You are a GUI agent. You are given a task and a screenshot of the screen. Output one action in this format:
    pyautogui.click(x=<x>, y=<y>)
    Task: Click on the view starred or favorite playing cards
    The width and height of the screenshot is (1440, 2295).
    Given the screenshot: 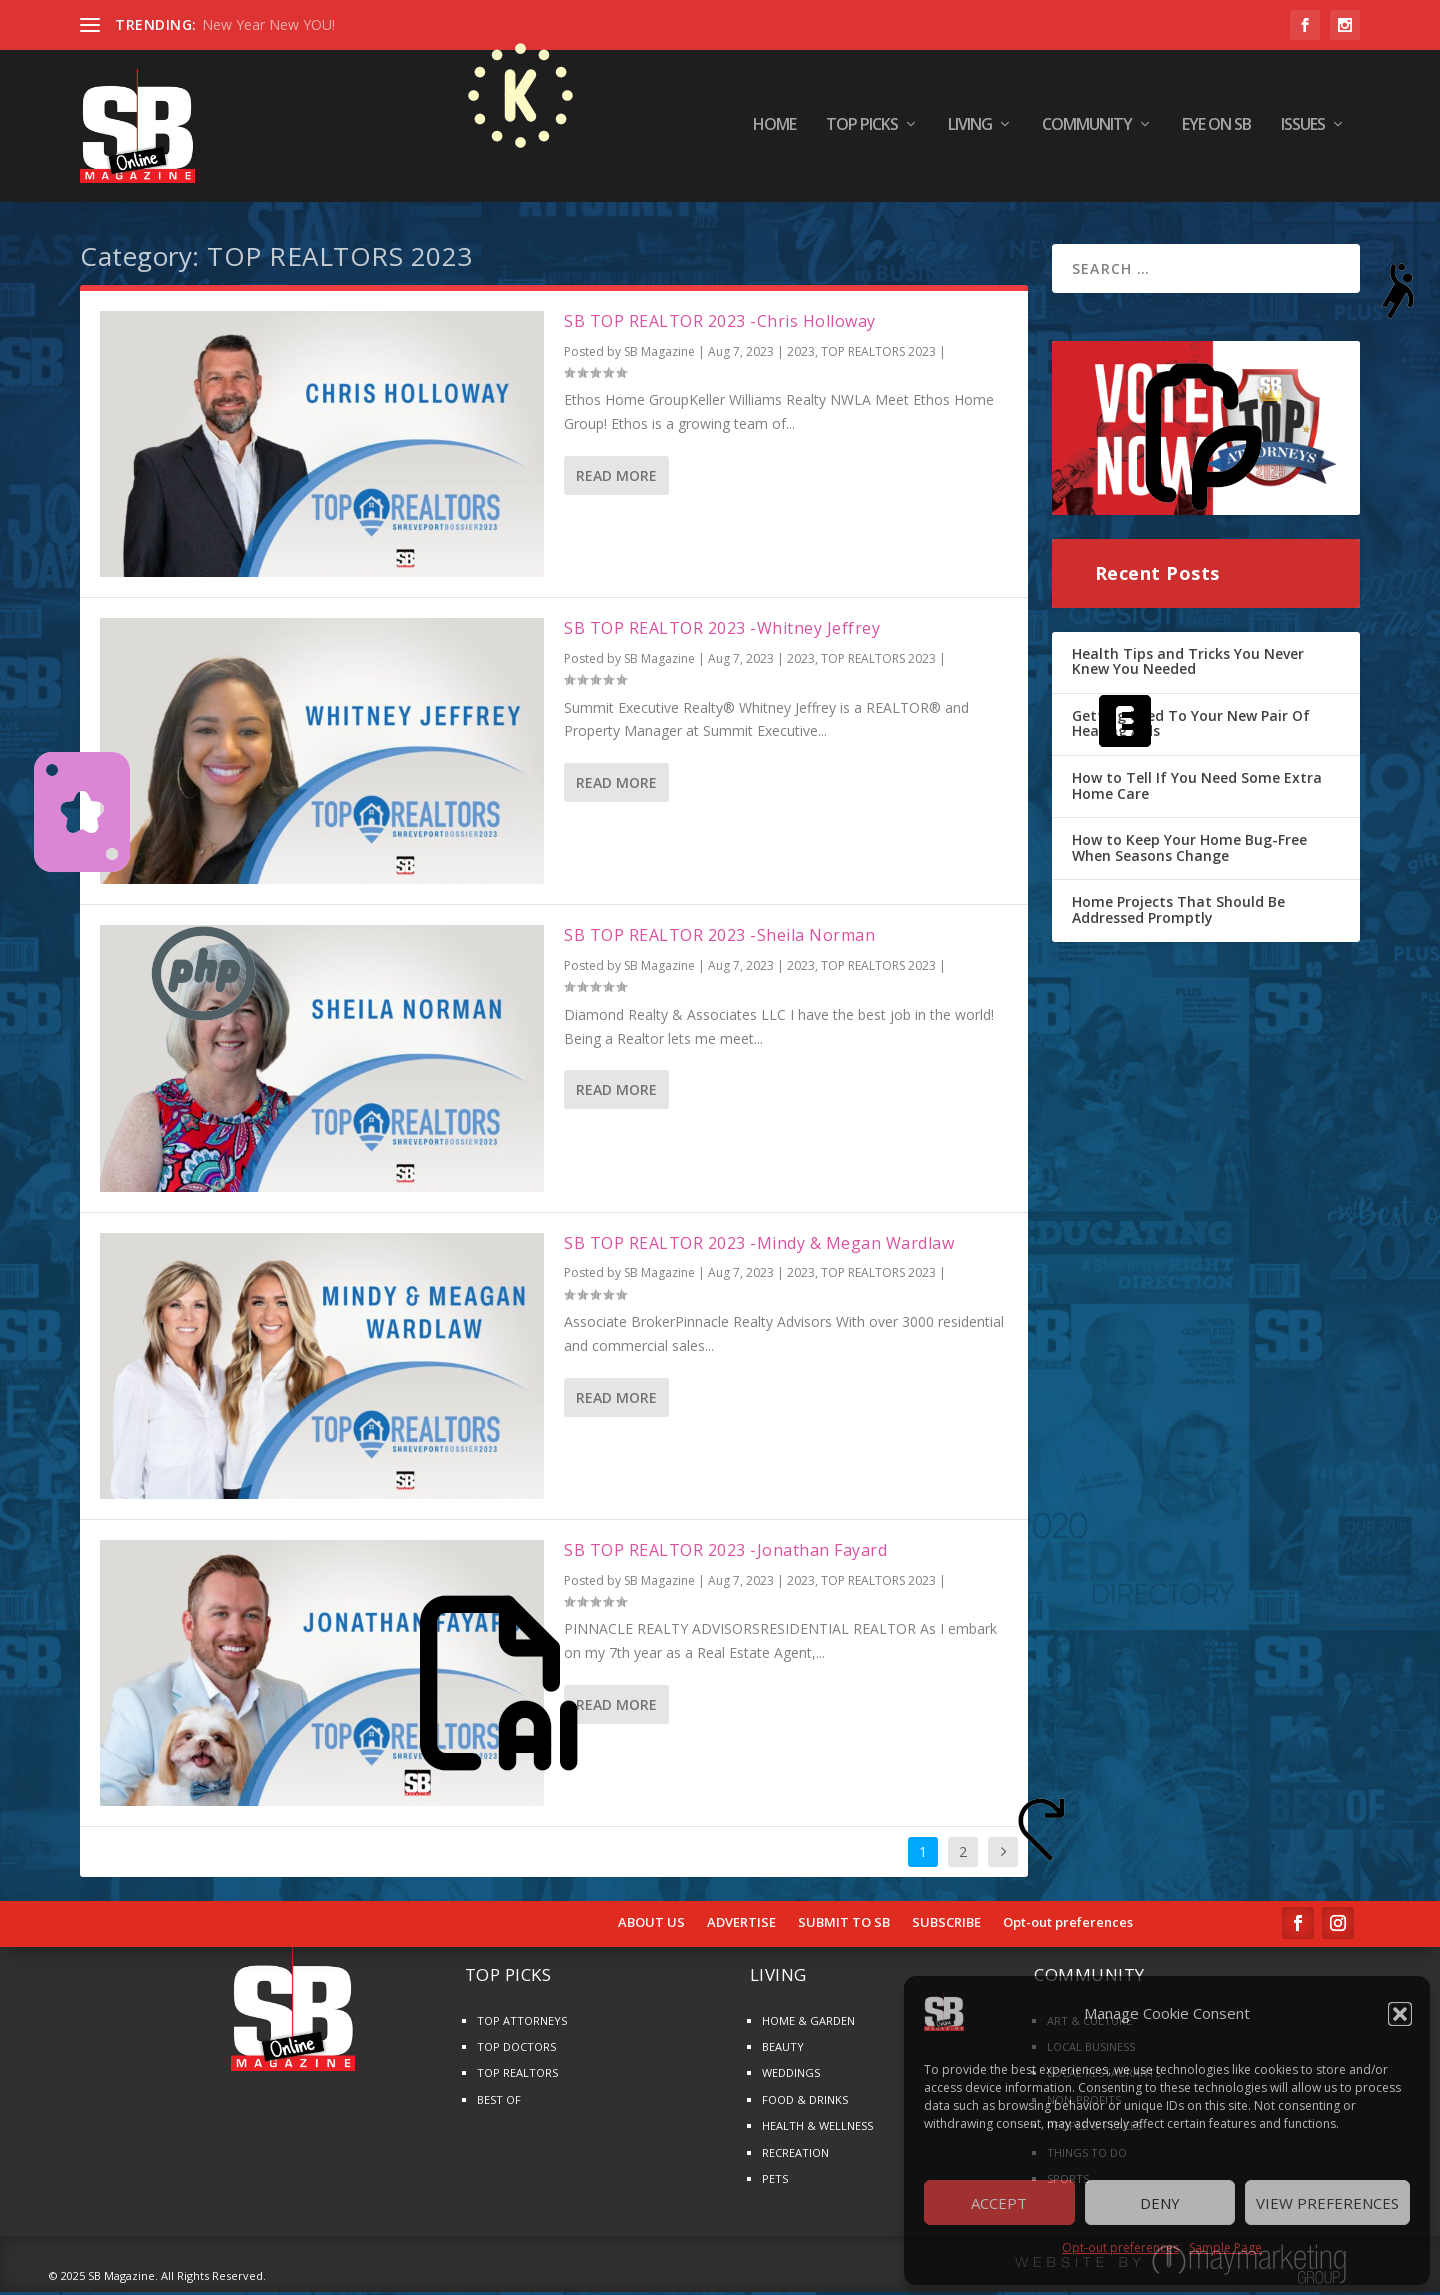 What is the action you would take?
    pyautogui.click(x=82, y=812)
    